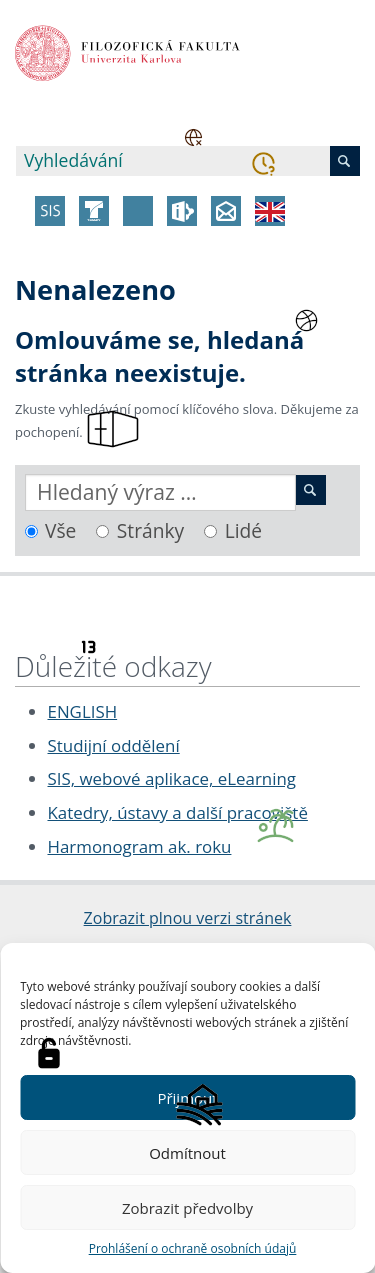 This screenshot has height=1273, width=375. Describe the element at coordinates (263, 163) in the screenshot. I see `unknown or unconfirmed time` at that location.